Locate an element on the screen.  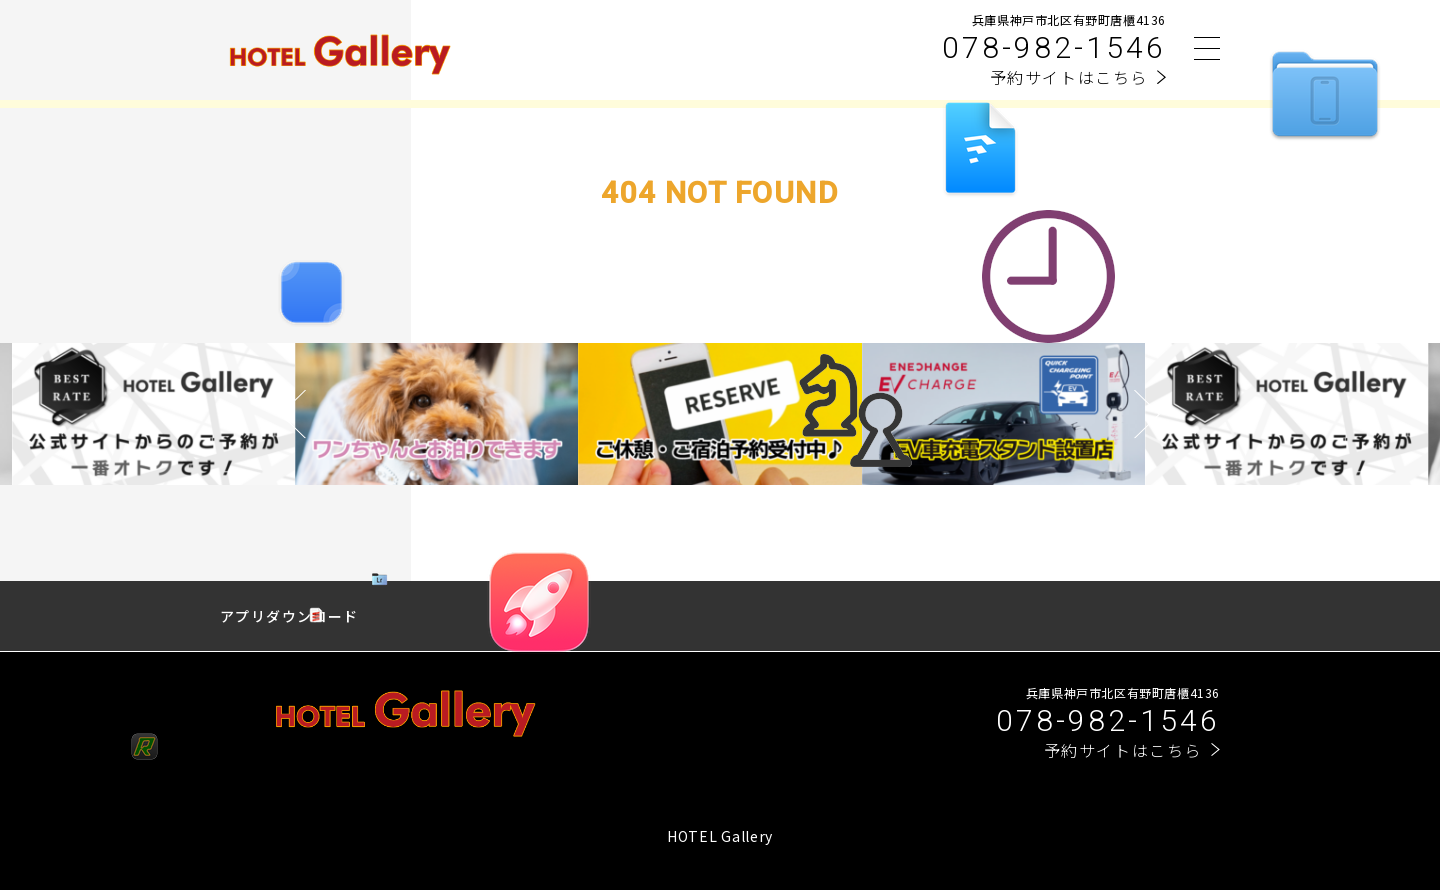
indicates a scala source code file is located at coordinates (316, 615).